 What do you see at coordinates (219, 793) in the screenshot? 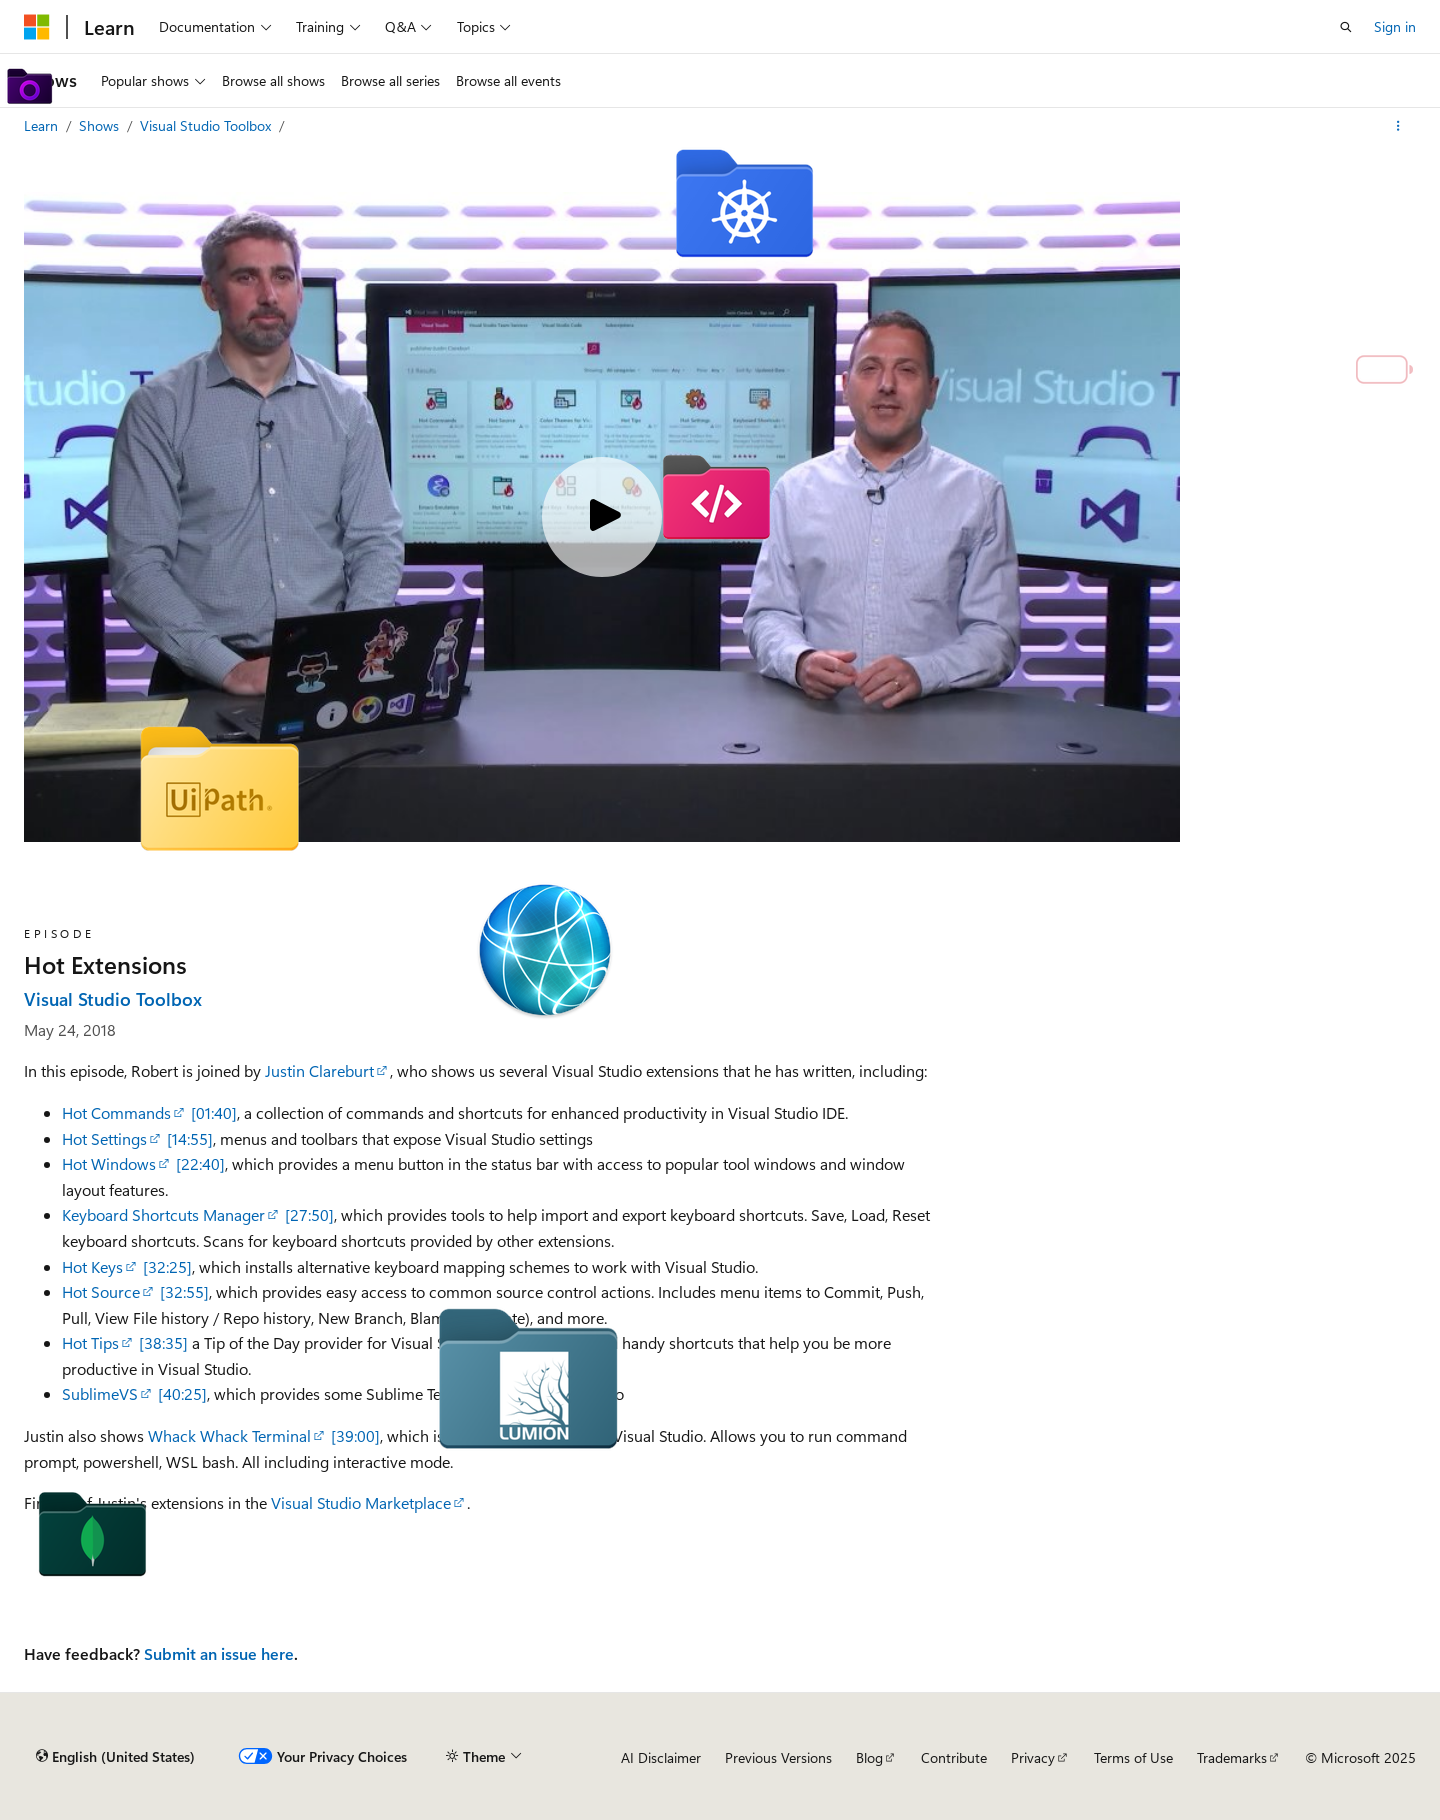
I see `open folder containing UiPath automation projects` at bounding box center [219, 793].